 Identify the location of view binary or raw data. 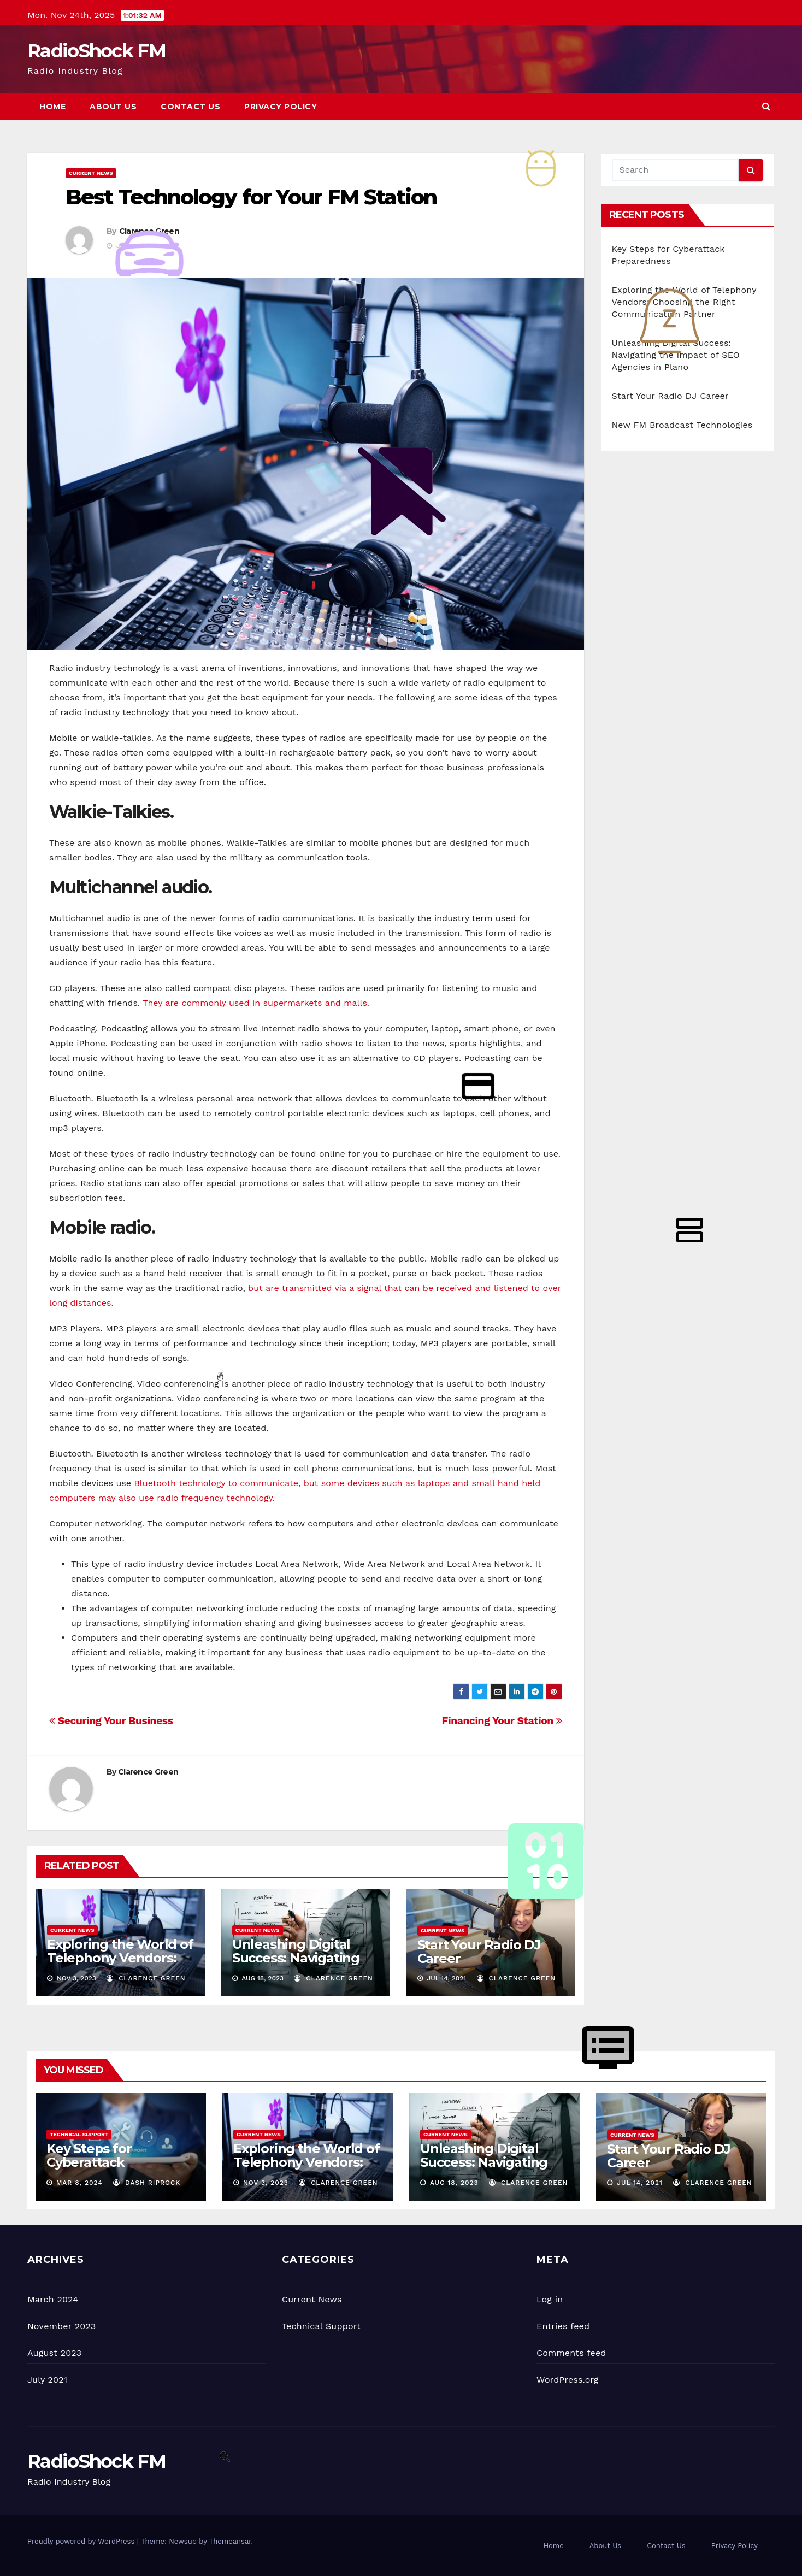
(546, 1861).